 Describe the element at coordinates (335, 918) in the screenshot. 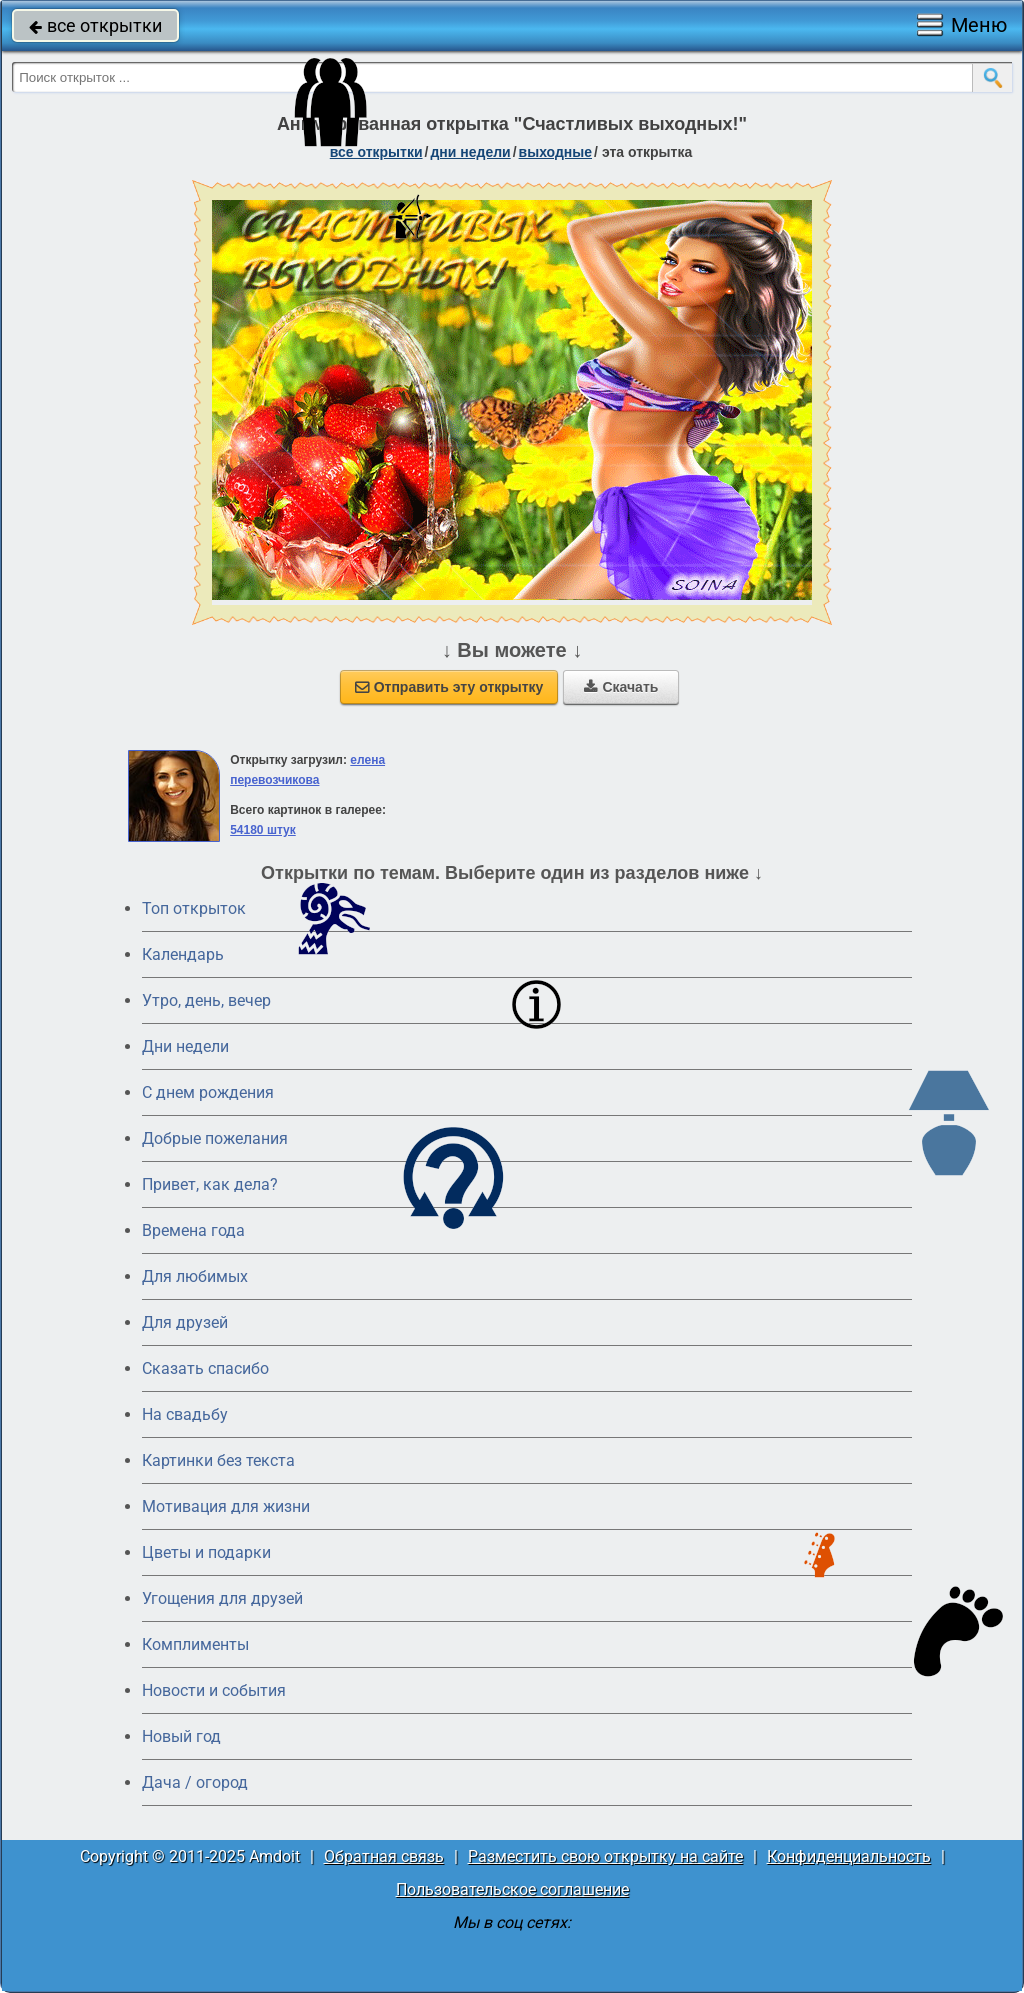

I see `viking ship figurehead or norse-themed game element` at that location.